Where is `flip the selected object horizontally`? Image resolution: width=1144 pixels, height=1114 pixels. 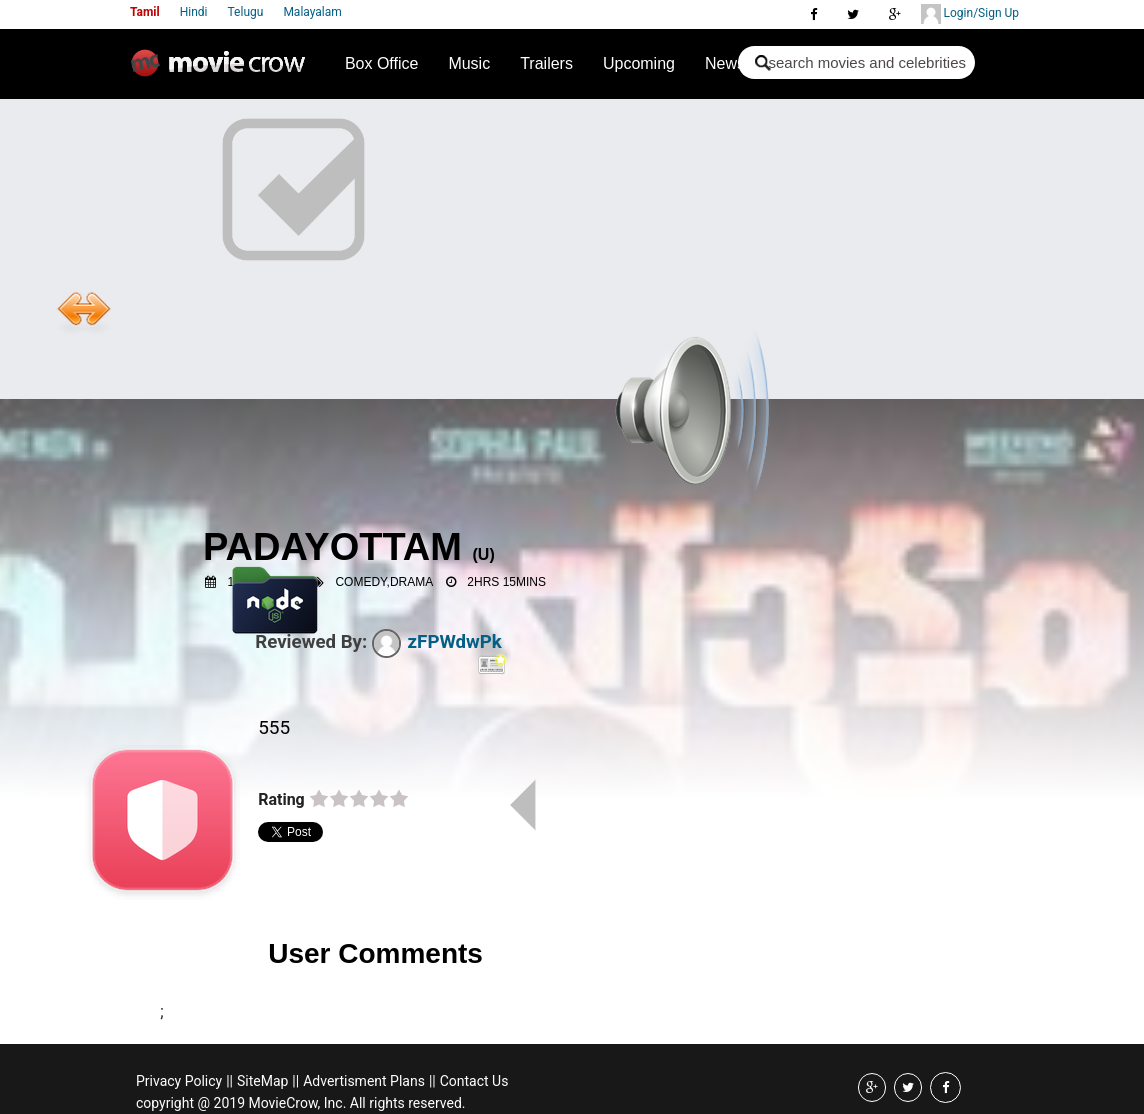
flip the selected object horizontally is located at coordinates (84, 307).